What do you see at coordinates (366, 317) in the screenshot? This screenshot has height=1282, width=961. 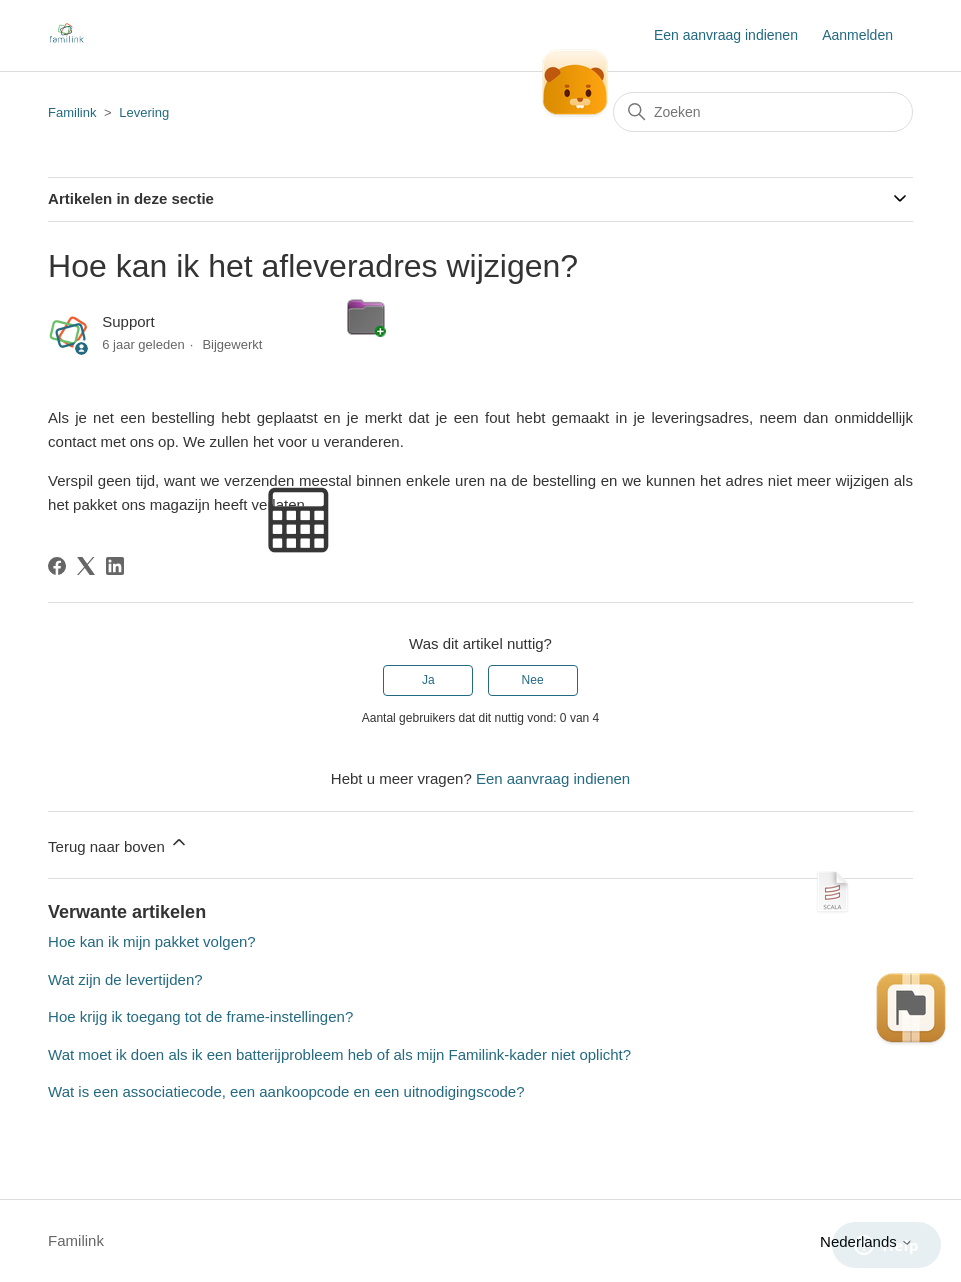 I see `create a new folder` at bounding box center [366, 317].